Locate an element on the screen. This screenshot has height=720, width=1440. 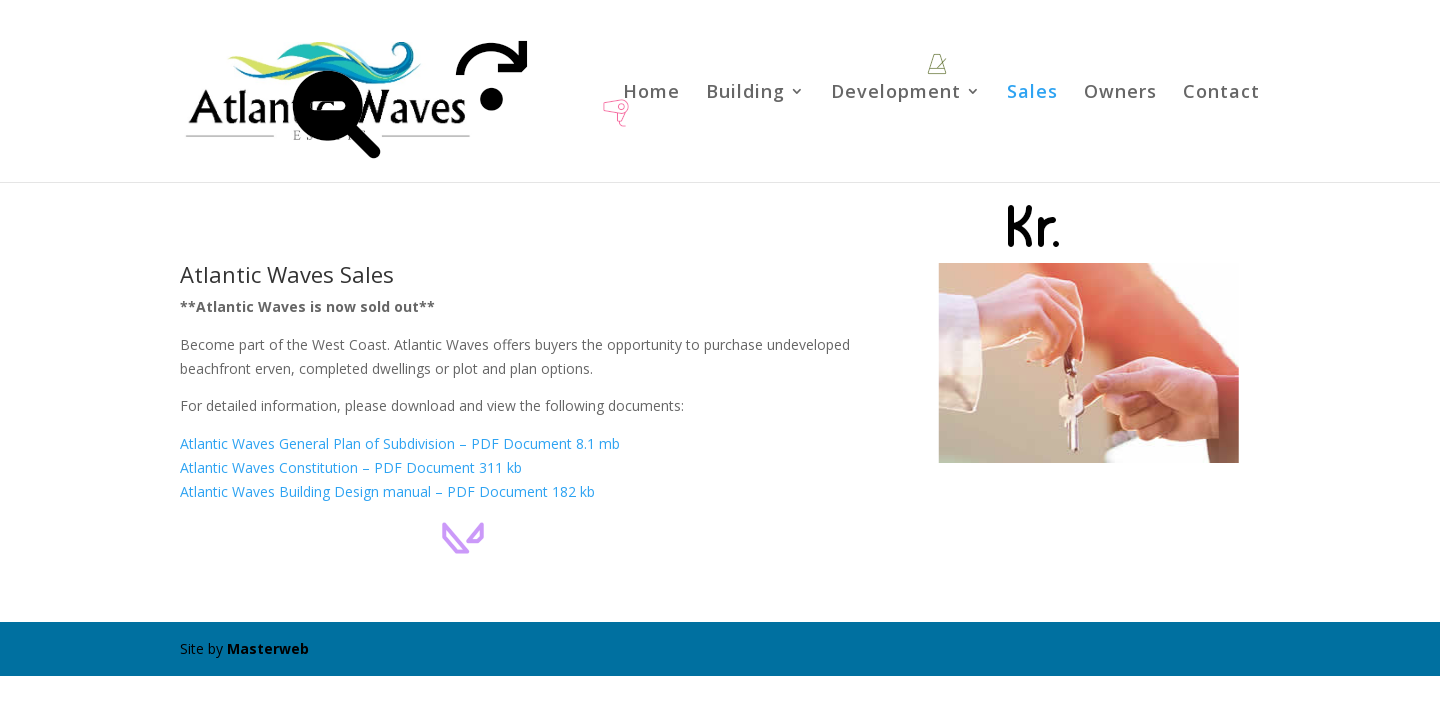
access metronome or tempo settings is located at coordinates (937, 64).